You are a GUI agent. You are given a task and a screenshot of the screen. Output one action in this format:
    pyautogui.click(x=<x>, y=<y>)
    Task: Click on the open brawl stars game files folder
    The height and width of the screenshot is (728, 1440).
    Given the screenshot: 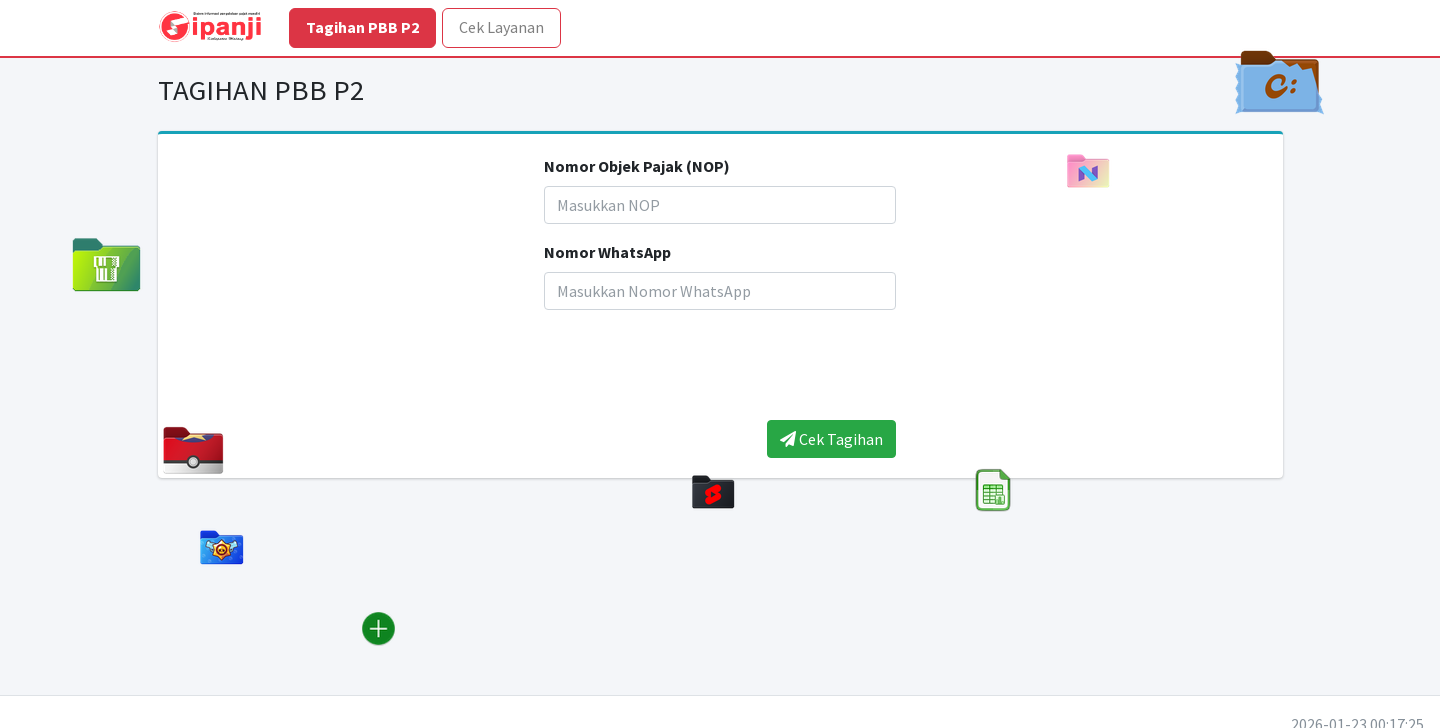 What is the action you would take?
    pyautogui.click(x=221, y=548)
    